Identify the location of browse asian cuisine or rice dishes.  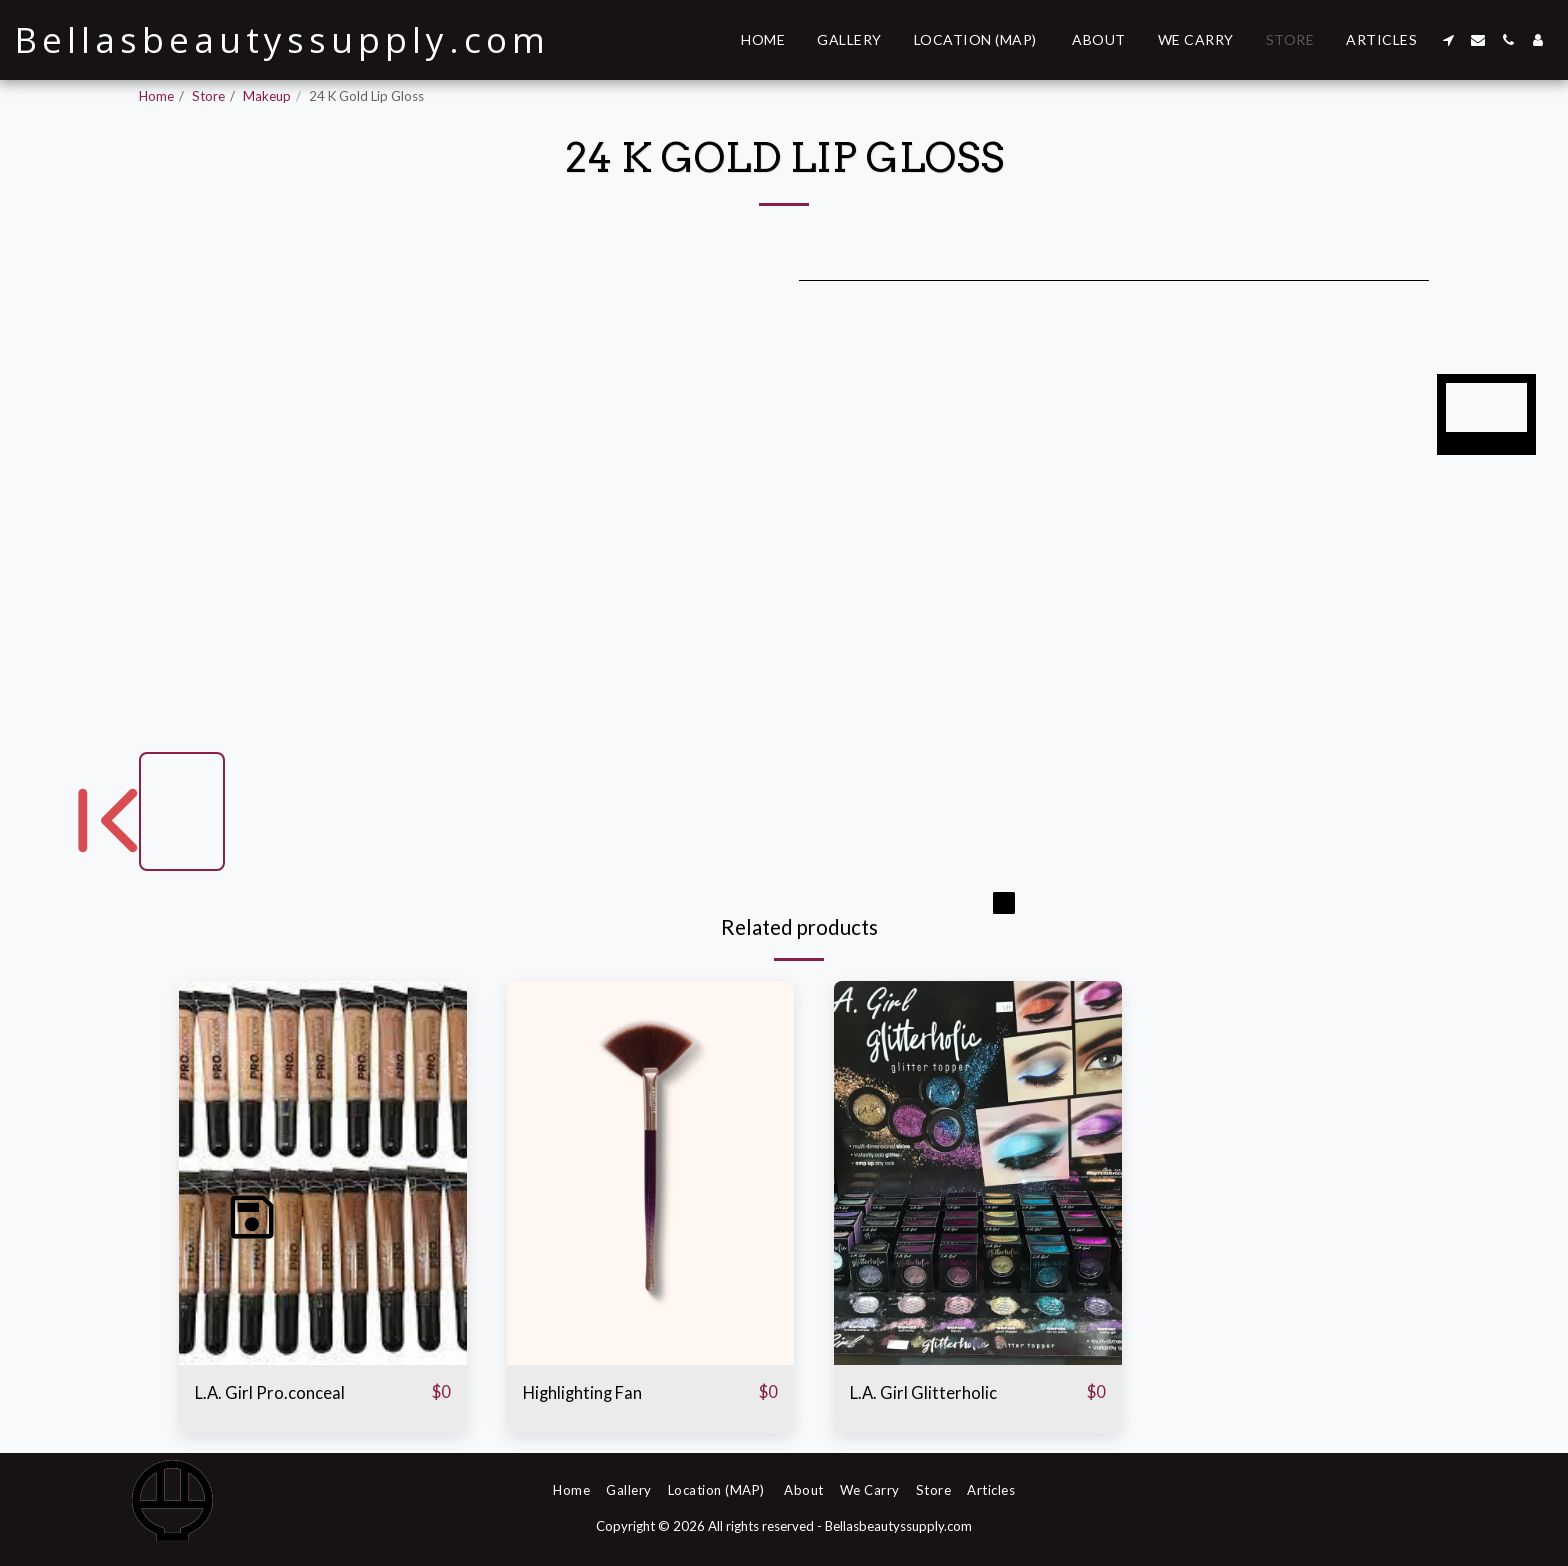
(172, 1500).